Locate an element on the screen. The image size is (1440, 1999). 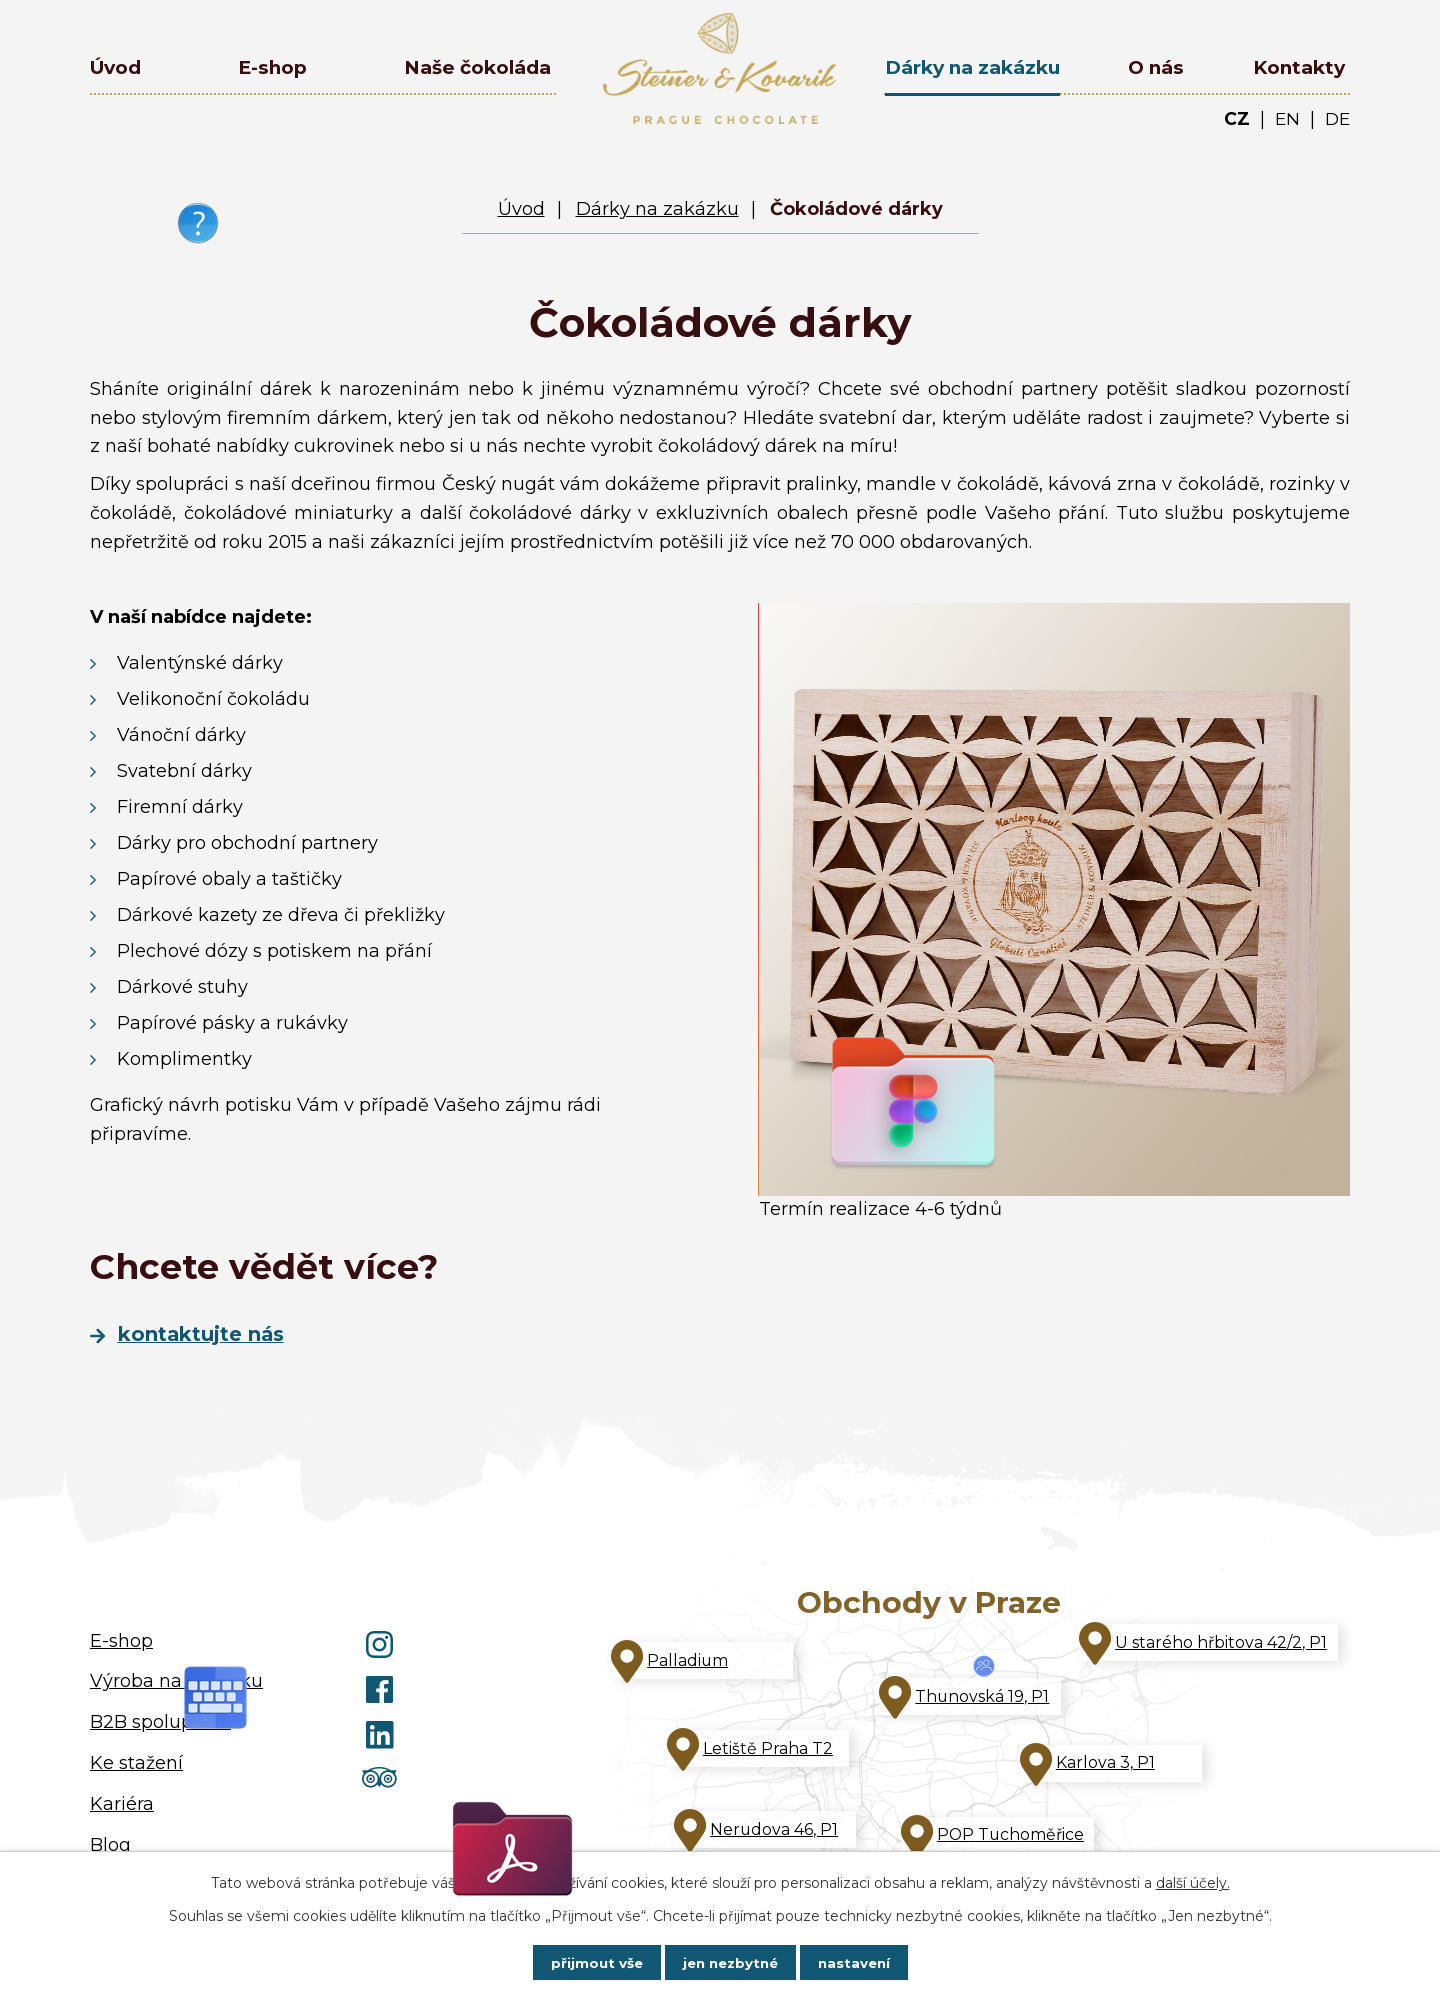
access help documentation or support is located at coordinates (198, 223).